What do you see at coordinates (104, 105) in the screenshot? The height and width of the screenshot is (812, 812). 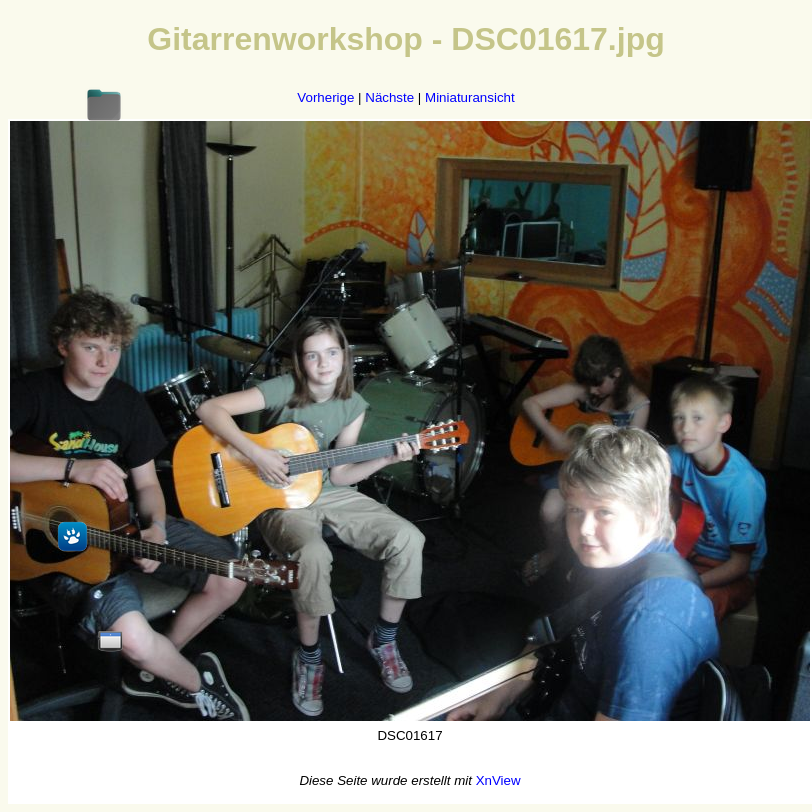 I see `open folder to view contents` at bounding box center [104, 105].